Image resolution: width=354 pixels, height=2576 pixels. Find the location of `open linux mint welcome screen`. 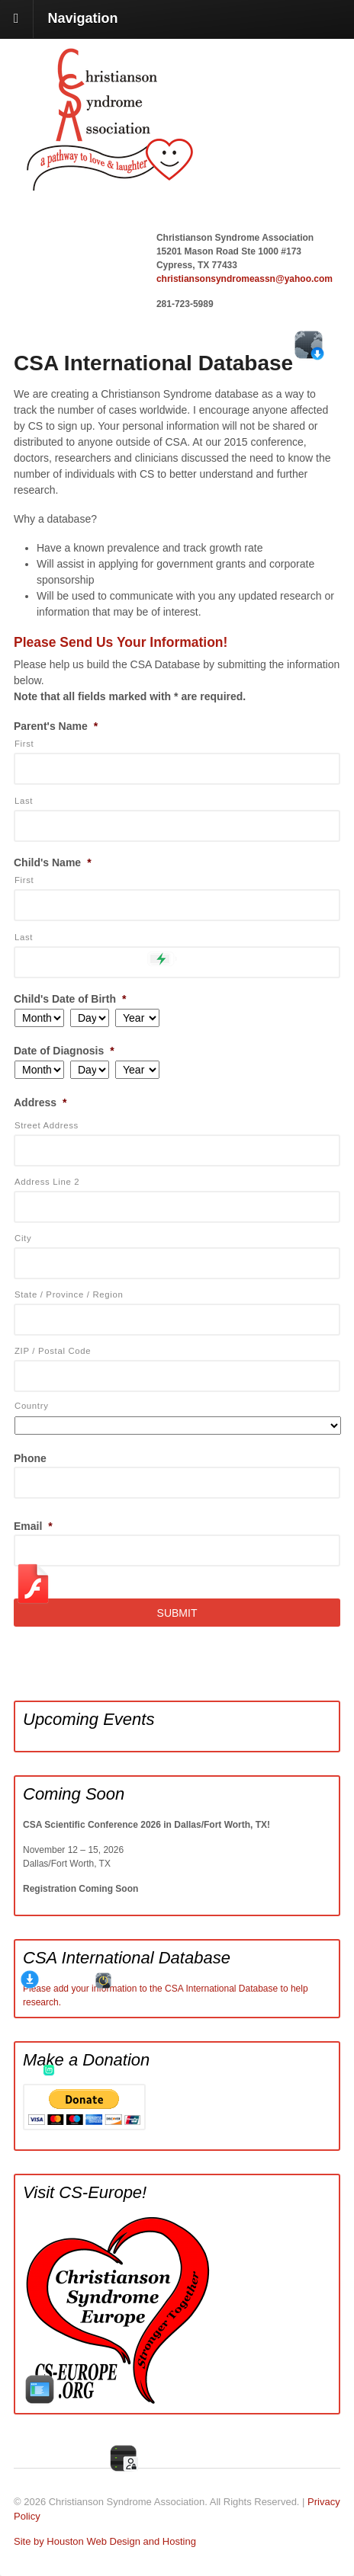

open linux mint welcome screen is located at coordinates (49, 2070).